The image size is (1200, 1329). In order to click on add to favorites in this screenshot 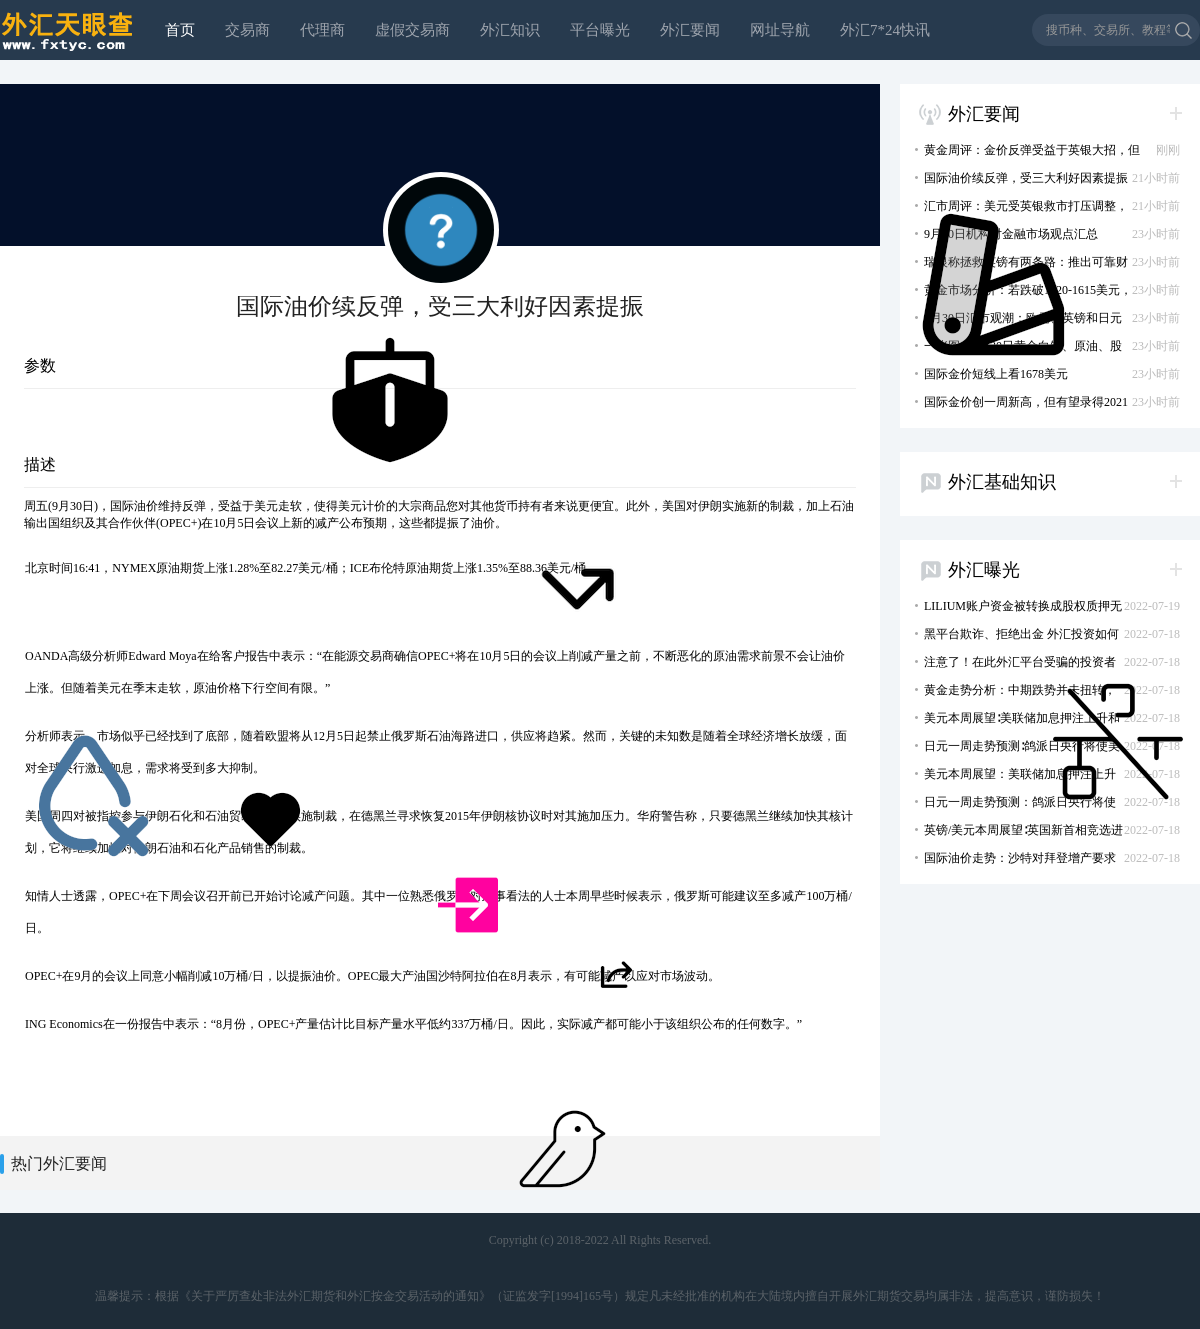, I will do `click(270, 819)`.